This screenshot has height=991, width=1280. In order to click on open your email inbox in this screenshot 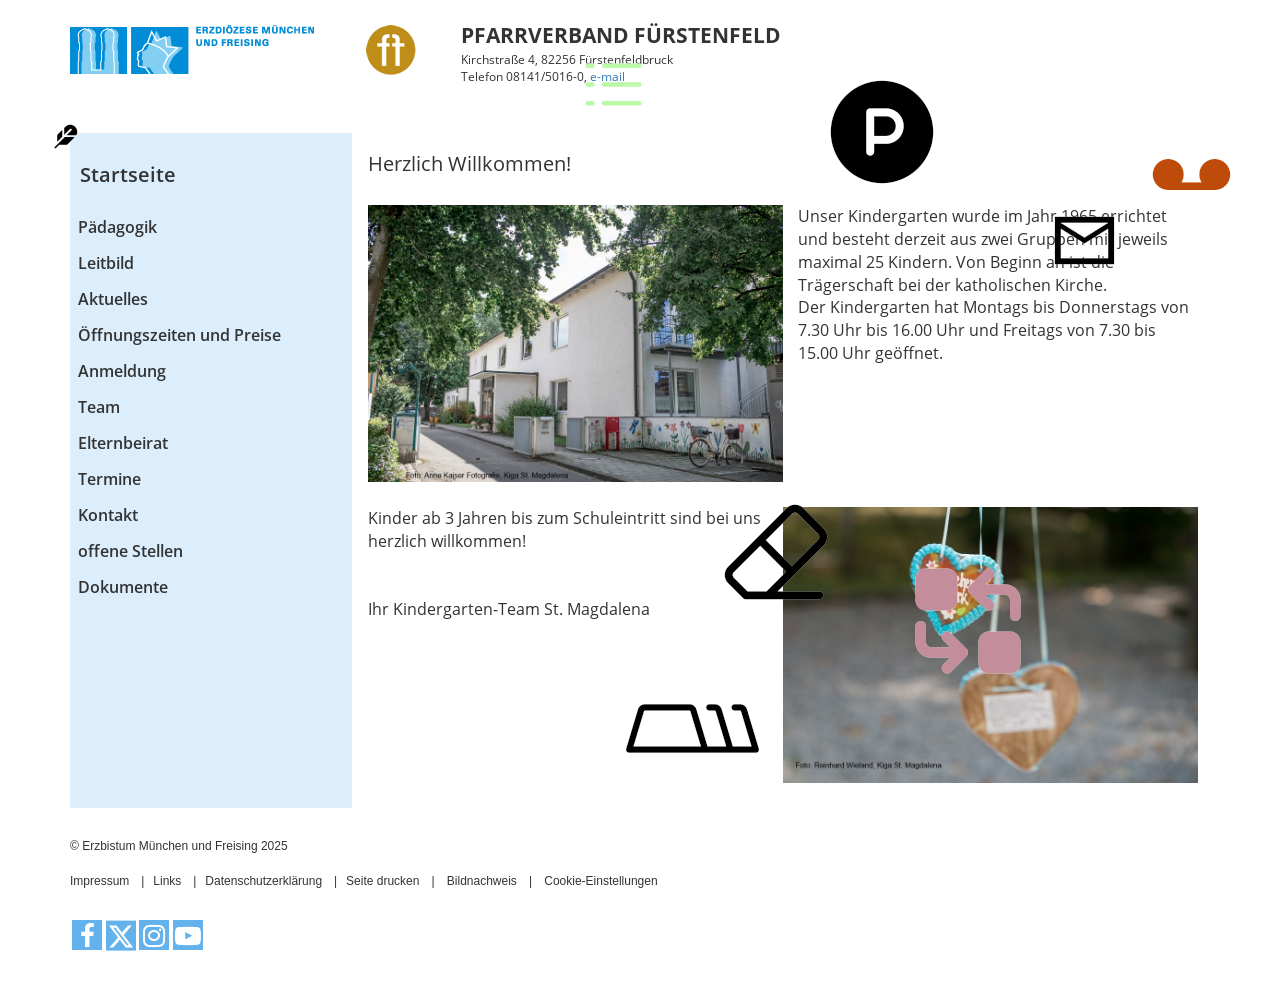, I will do `click(1084, 240)`.